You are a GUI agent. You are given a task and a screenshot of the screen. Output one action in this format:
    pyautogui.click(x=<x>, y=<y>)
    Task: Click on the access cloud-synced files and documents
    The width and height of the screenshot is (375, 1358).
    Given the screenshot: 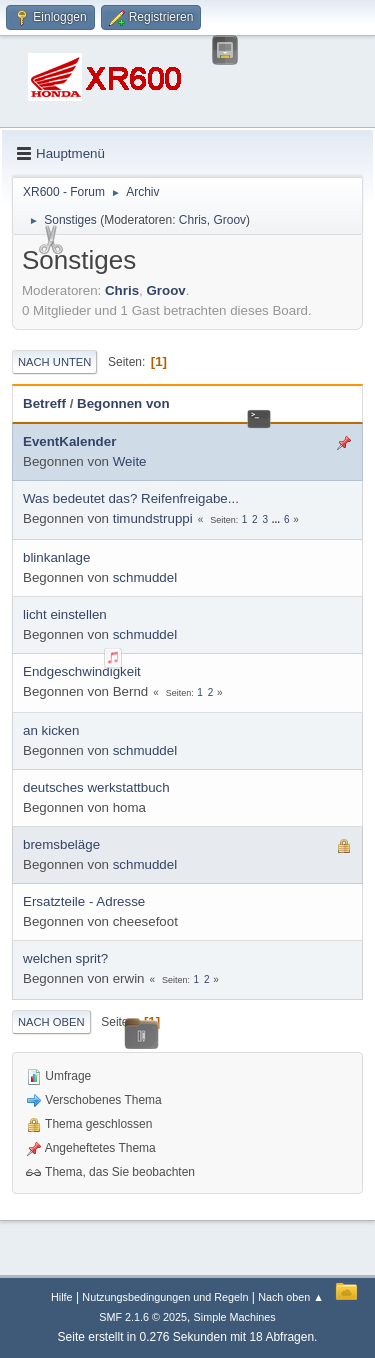 What is the action you would take?
    pyautogui.click(x=346, y=1291)
    